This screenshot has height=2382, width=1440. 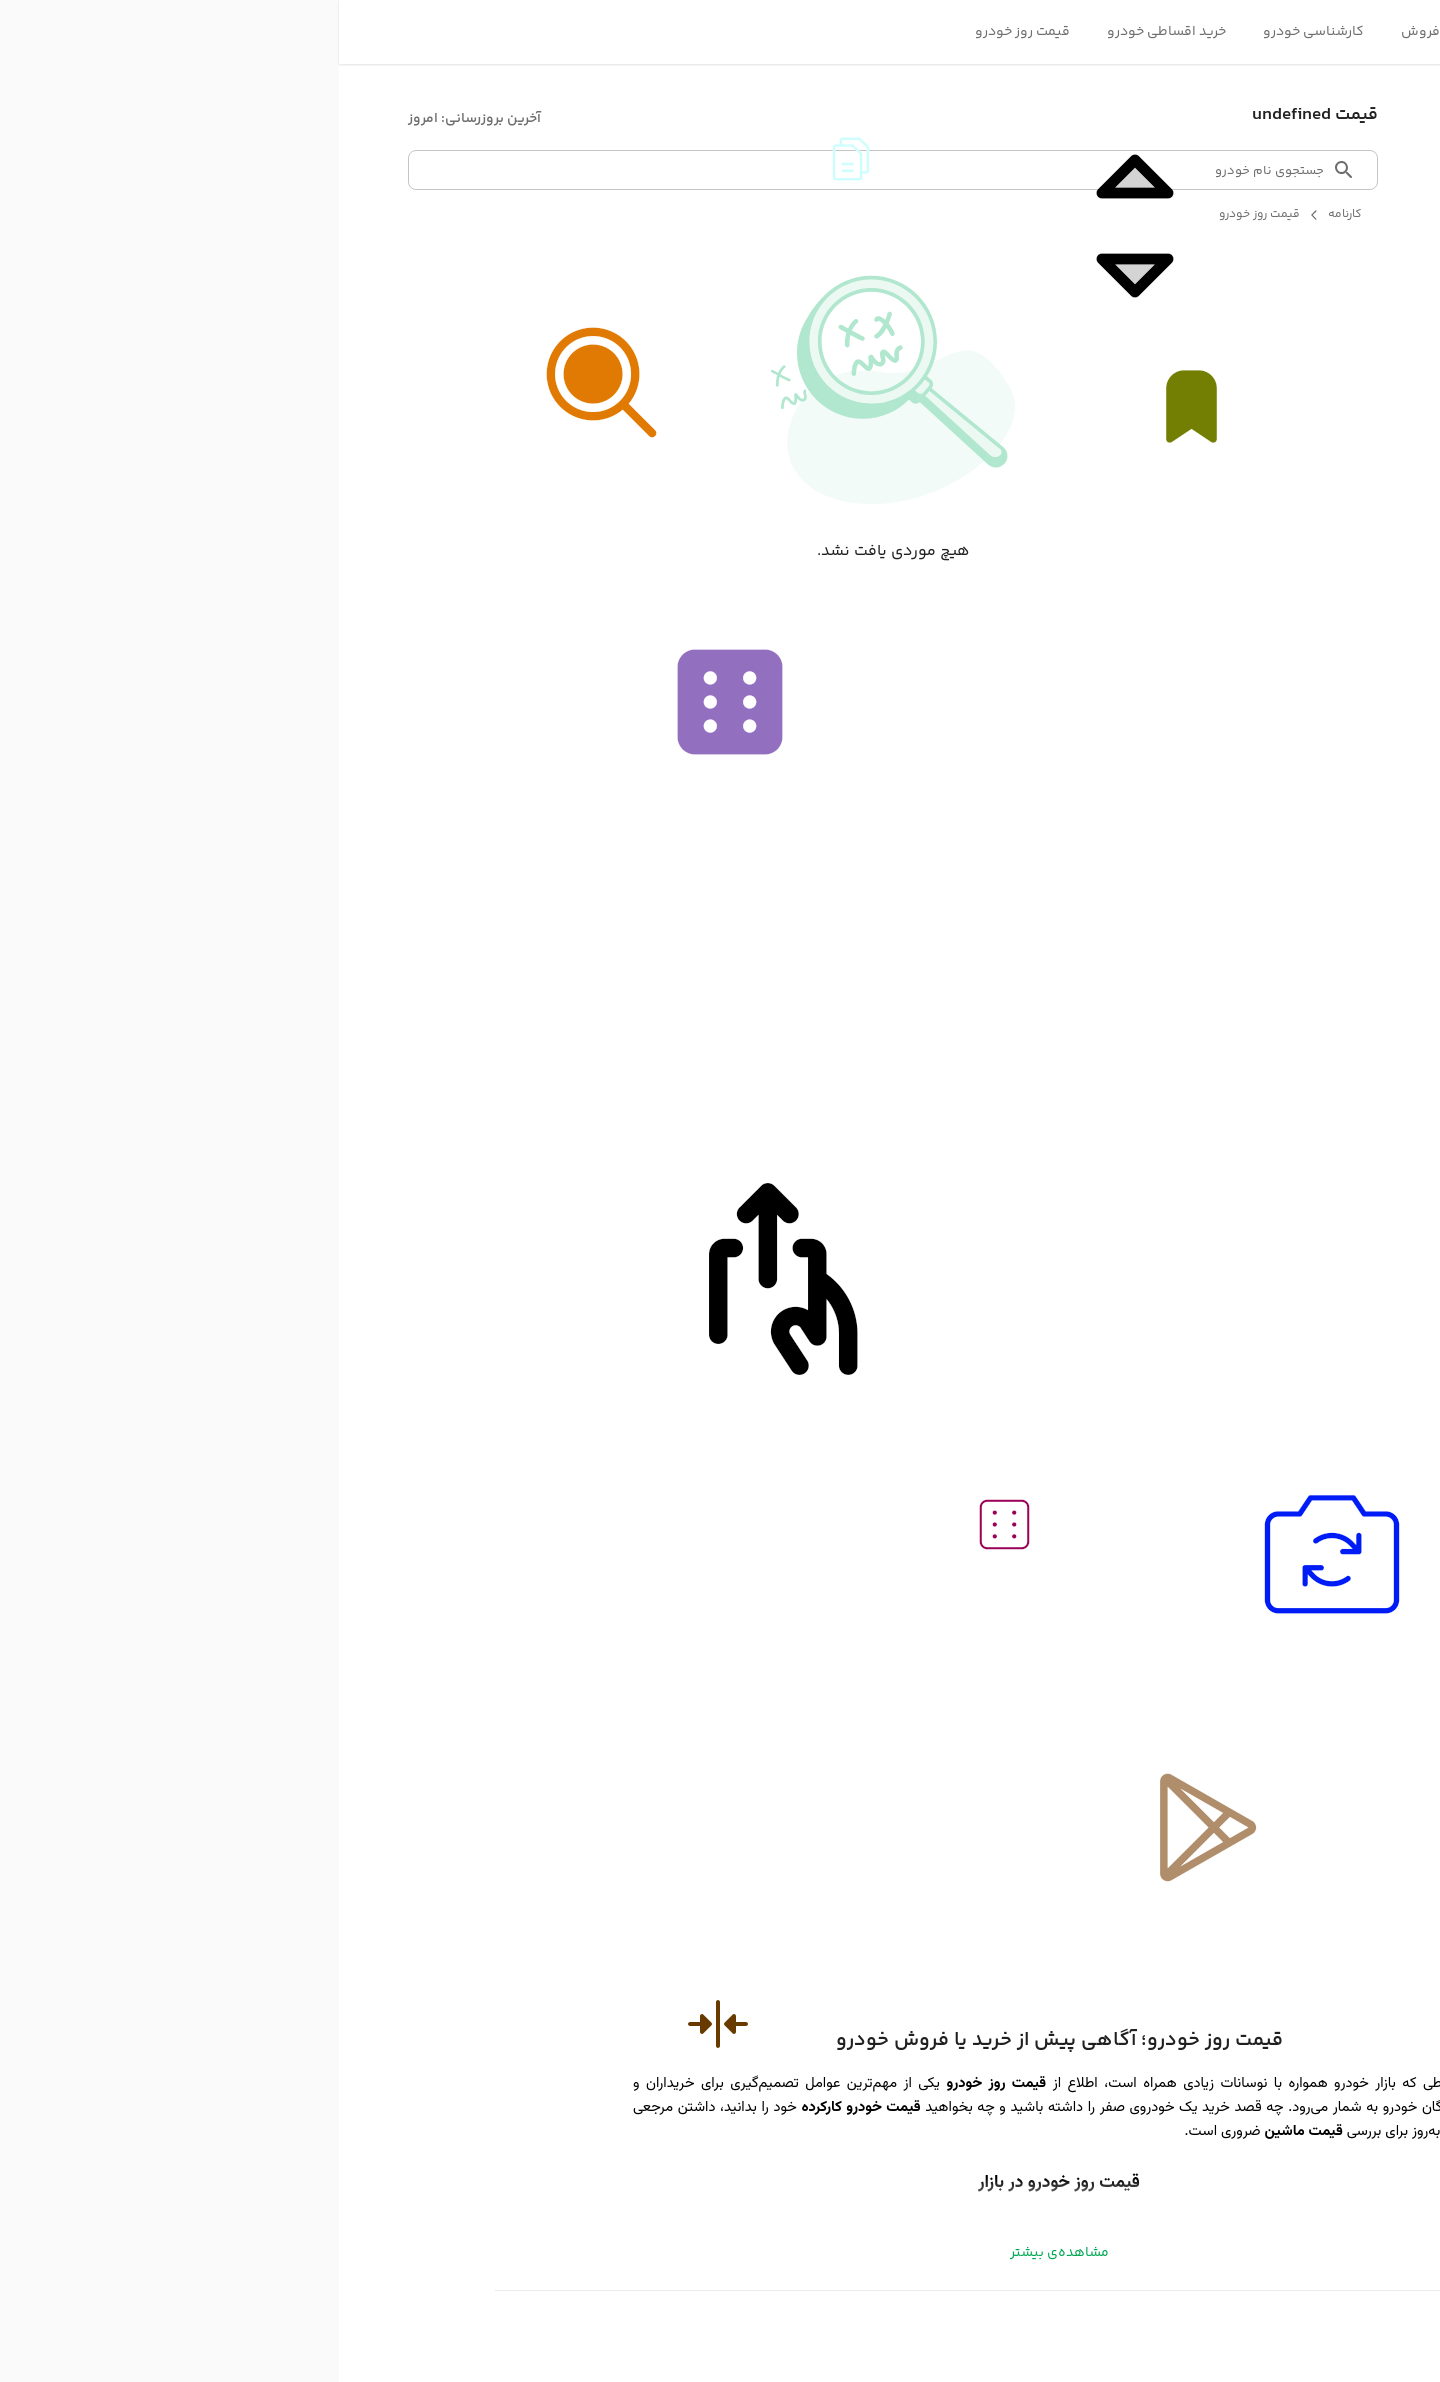 What do you see at coordinates (1332, 1557) in the screenshot?
I see `switch between front and rear camera` at bounding box center [1332, 1557].